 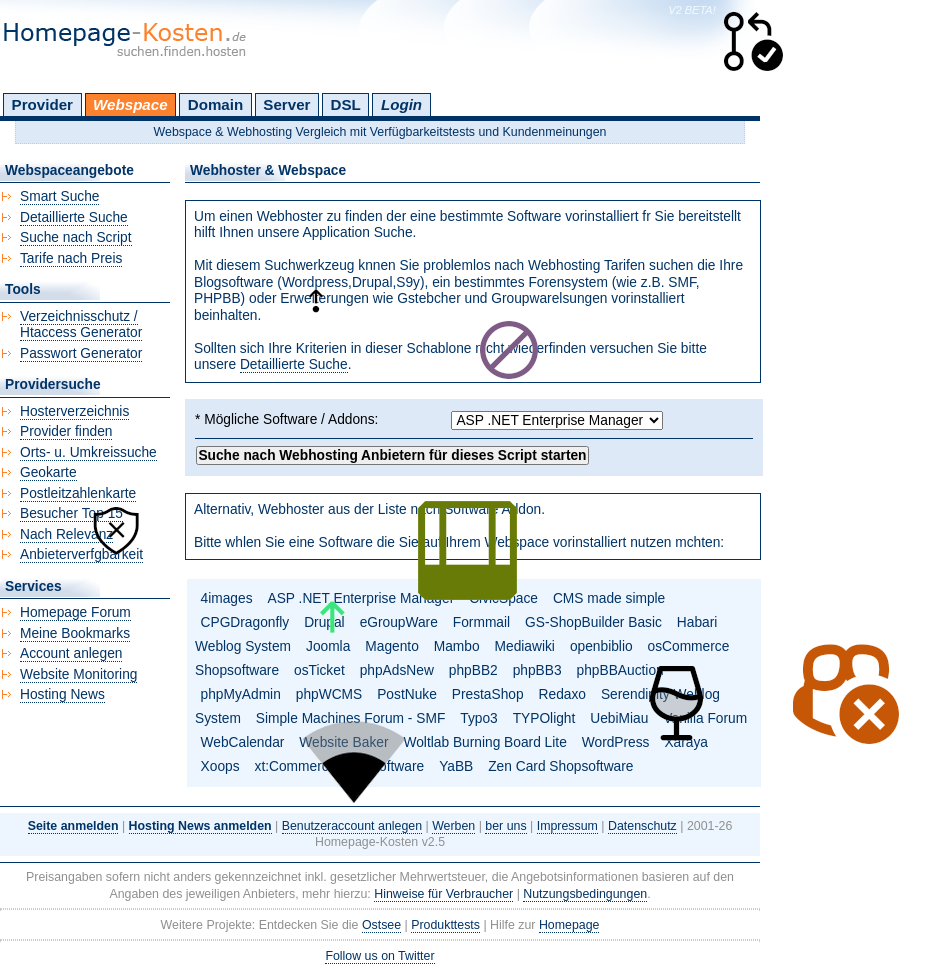 I want to click on github copilot connection error, so click(x=846, y=691).